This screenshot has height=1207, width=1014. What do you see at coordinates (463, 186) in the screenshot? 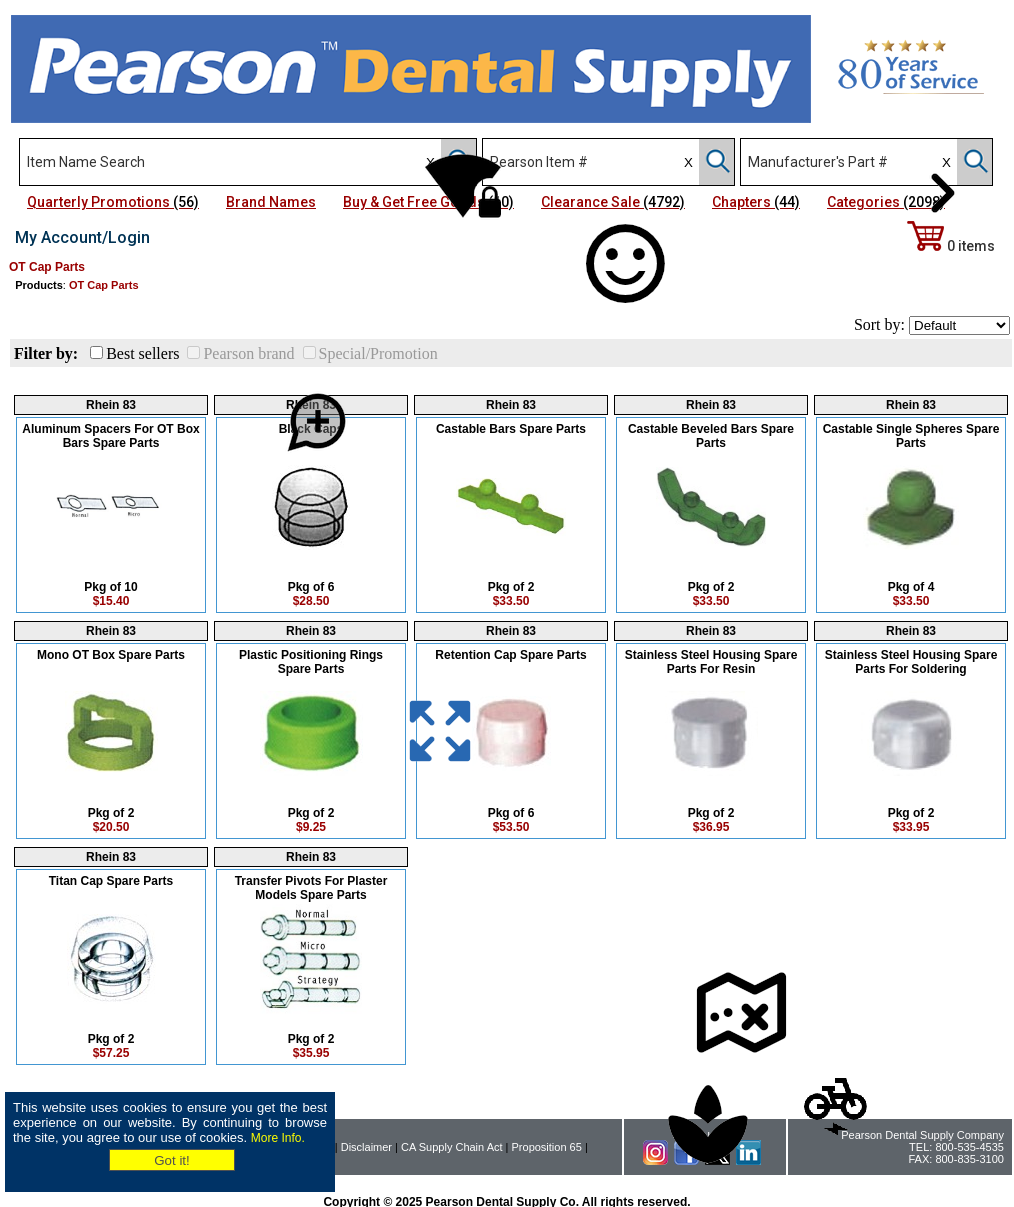
I see `connected to a password-protected wifi network` at bounding box center [463, 186].